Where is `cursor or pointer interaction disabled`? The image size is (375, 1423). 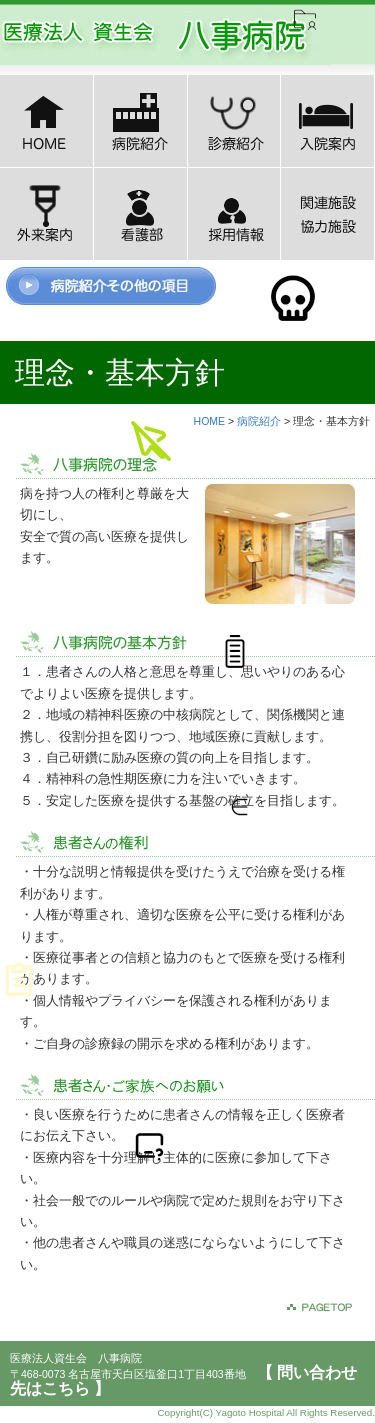
cursor or pointer interaction disabled is located at coordinates (151, 441).